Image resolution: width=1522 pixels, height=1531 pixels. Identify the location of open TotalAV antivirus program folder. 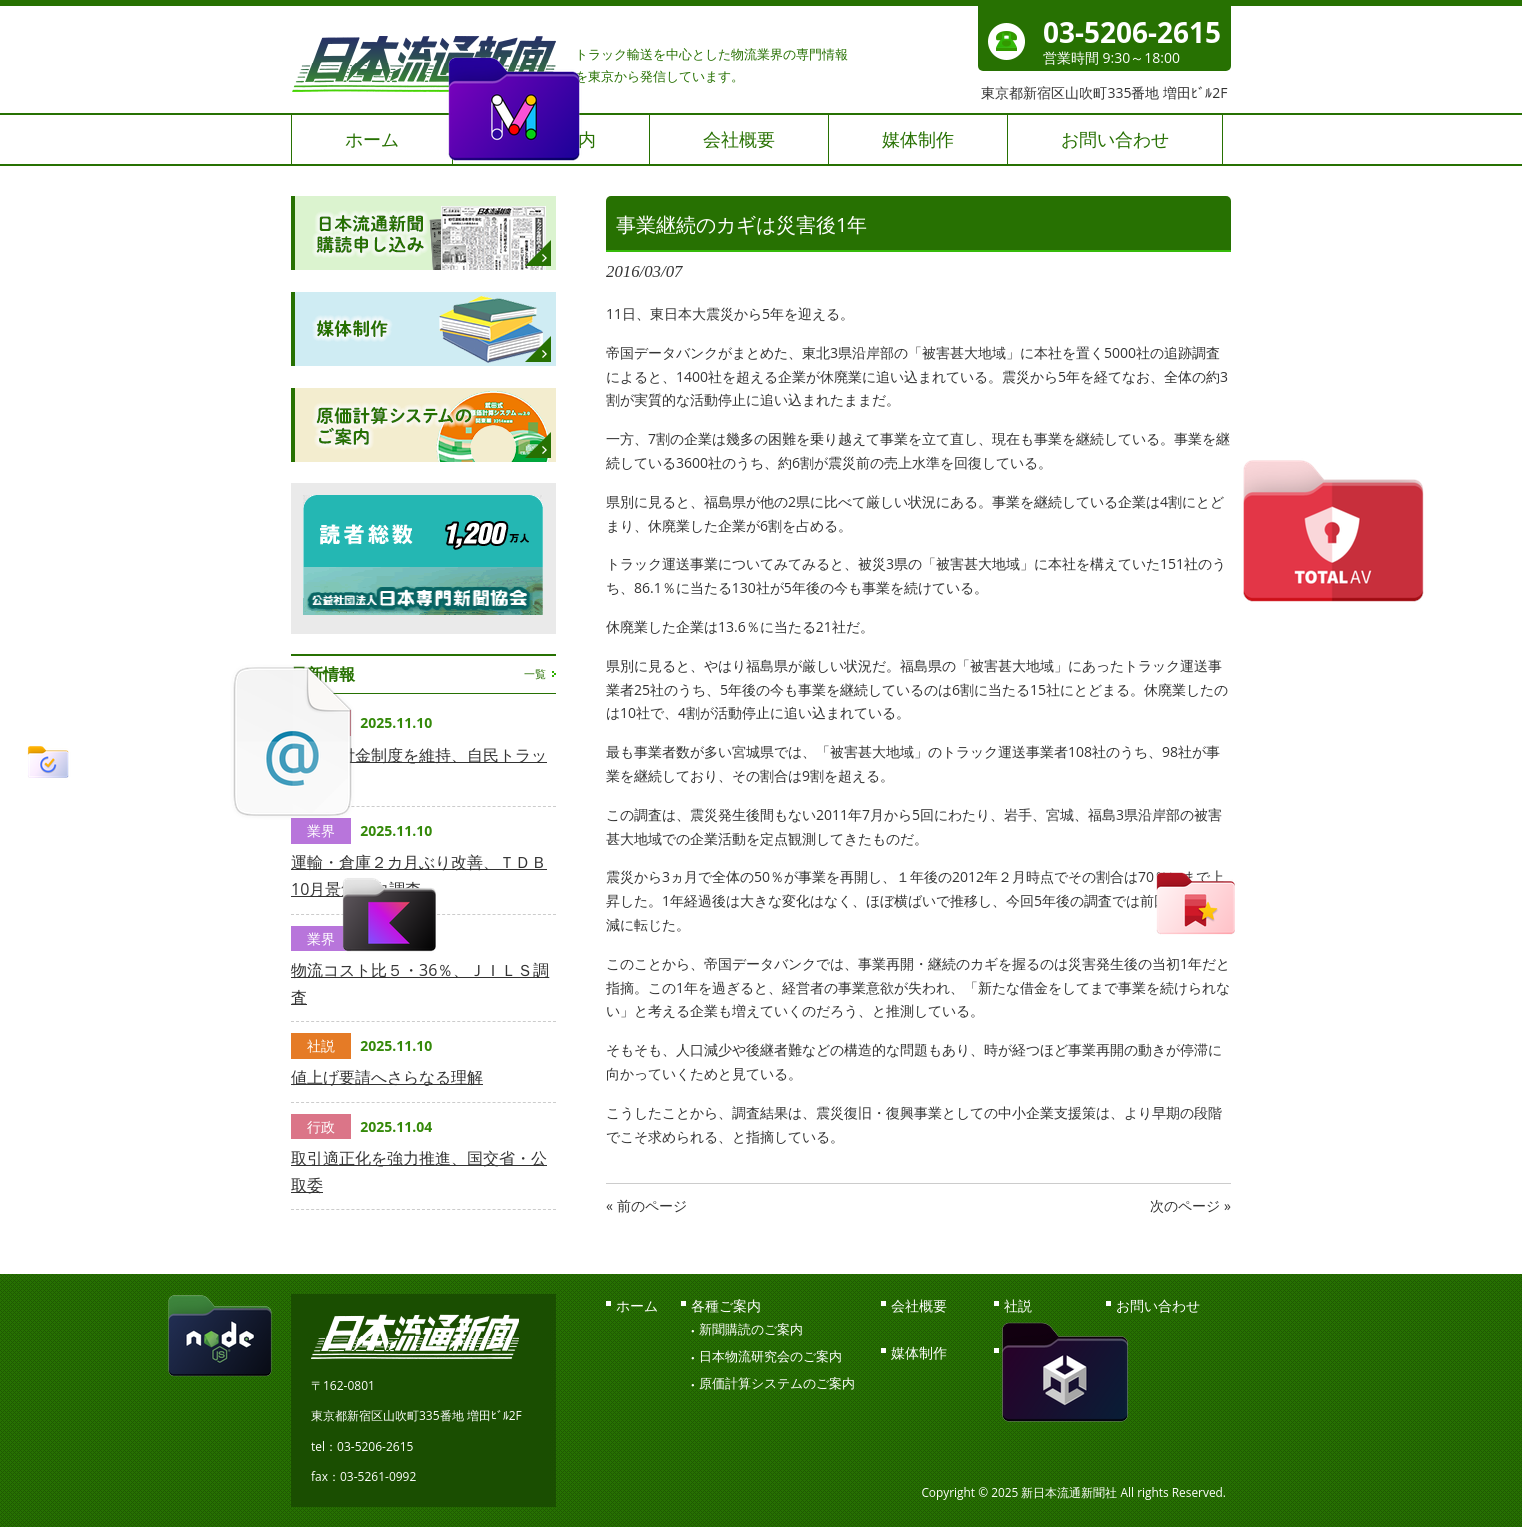
(1332, 535).